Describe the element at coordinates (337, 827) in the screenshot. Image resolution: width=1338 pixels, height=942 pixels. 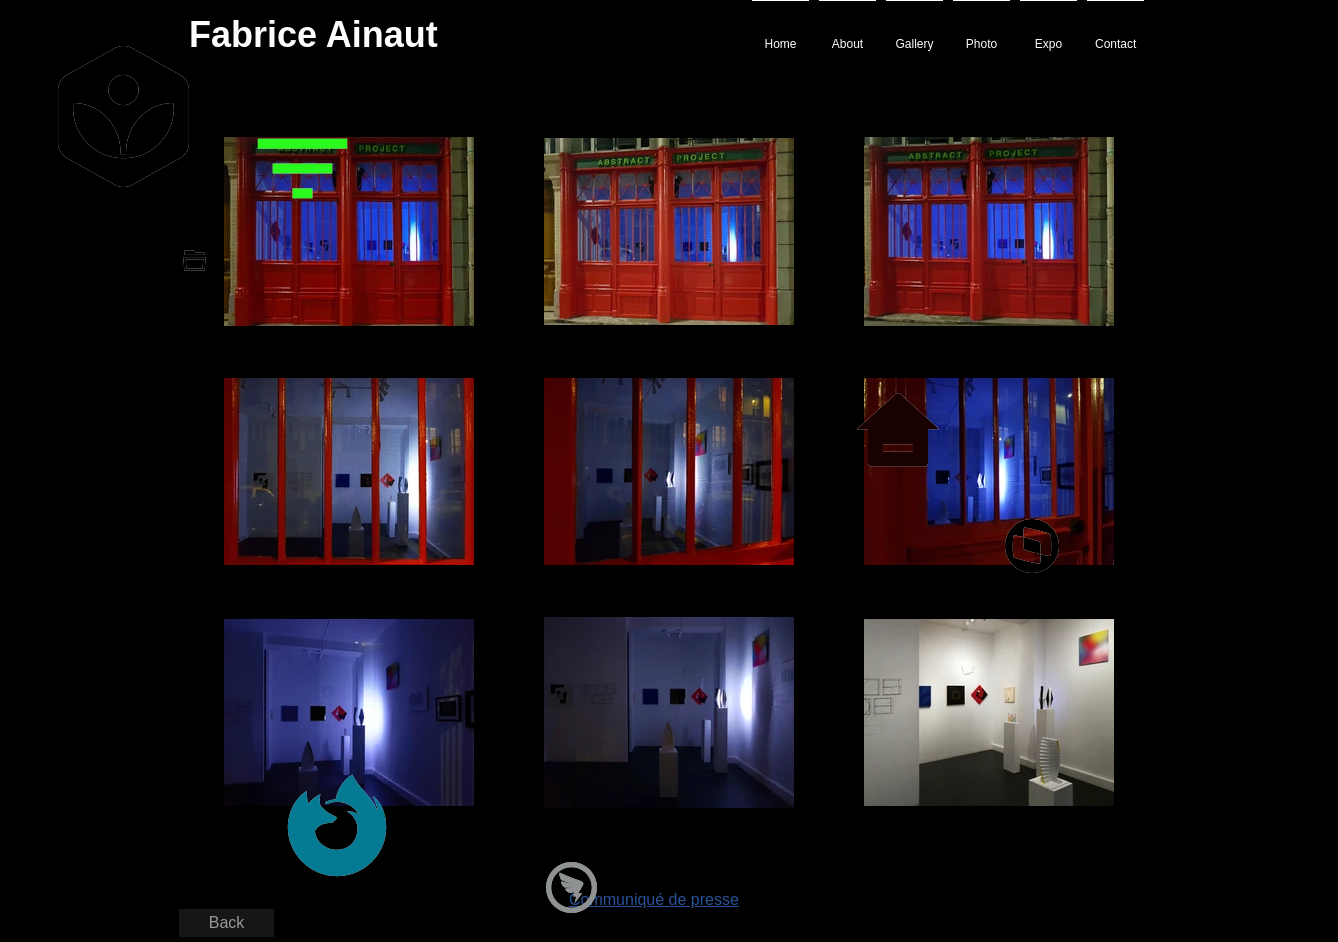
I see `open Firefox browser` at that location.